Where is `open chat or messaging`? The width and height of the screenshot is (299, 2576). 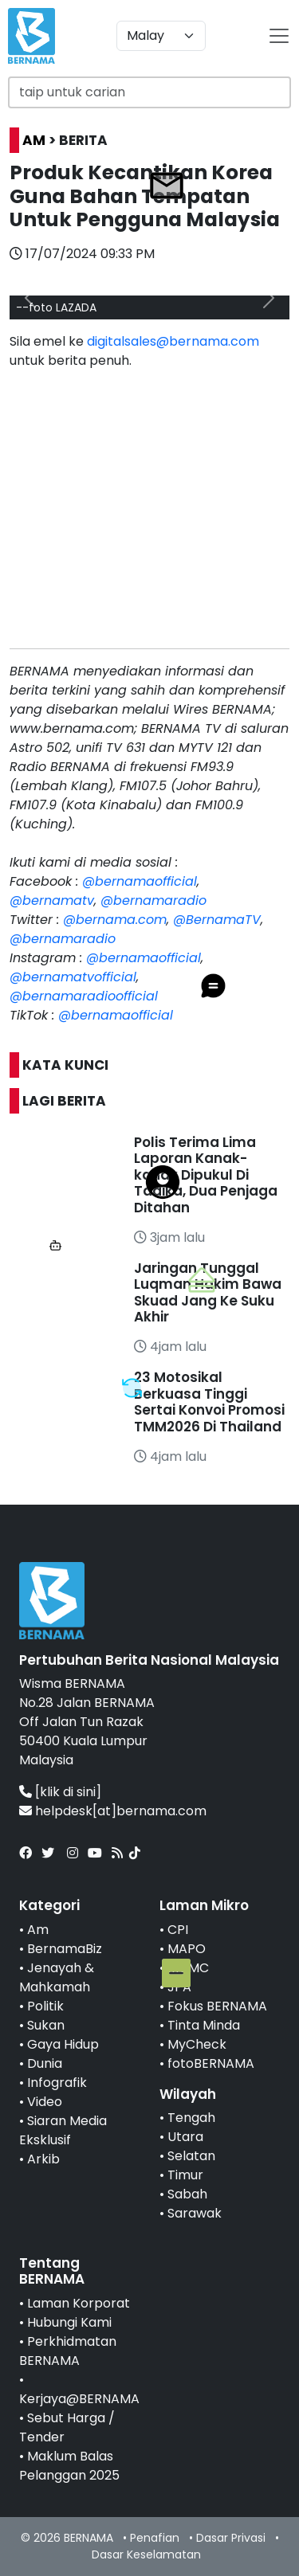
open chat or messaging is located at coordinates (213, 985).